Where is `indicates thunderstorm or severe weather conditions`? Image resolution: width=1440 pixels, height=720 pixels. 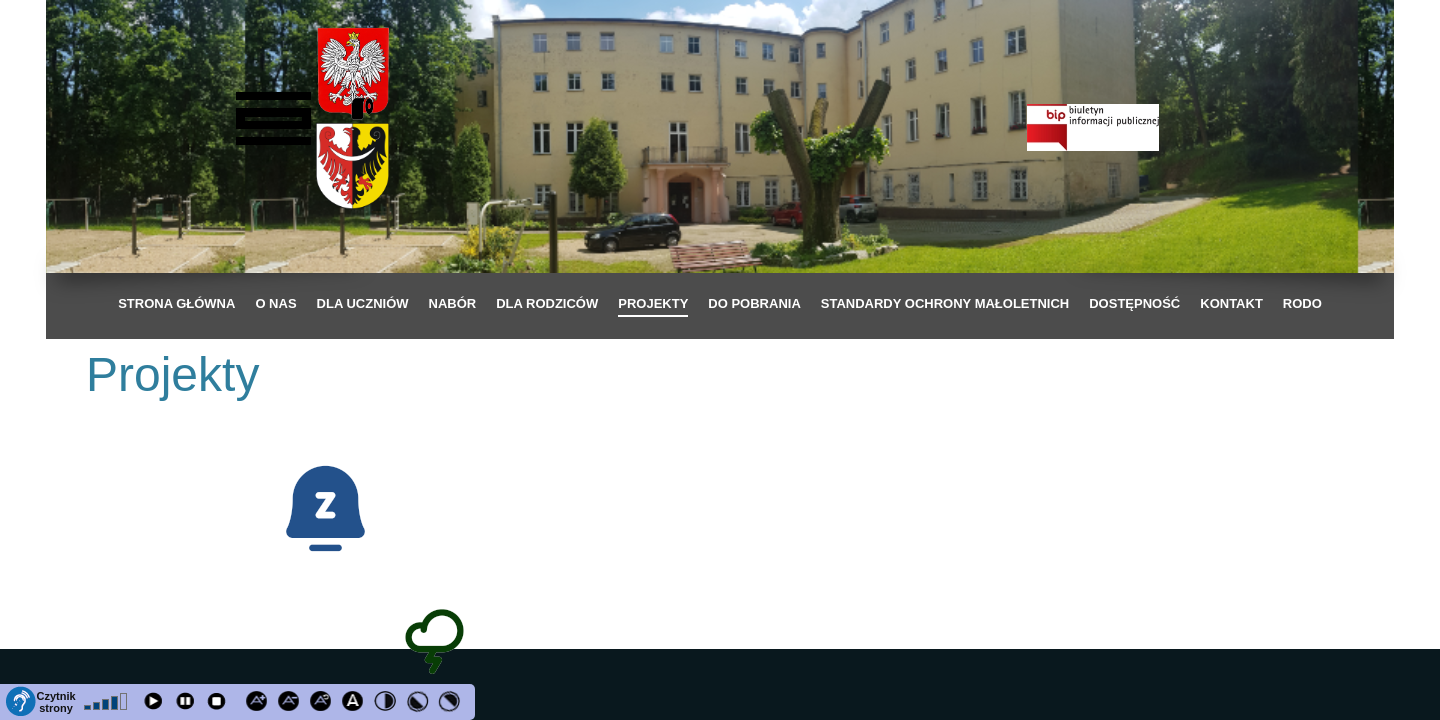 indicates thunderstorm or severe weather conditions is located at coordinates (434, 640).